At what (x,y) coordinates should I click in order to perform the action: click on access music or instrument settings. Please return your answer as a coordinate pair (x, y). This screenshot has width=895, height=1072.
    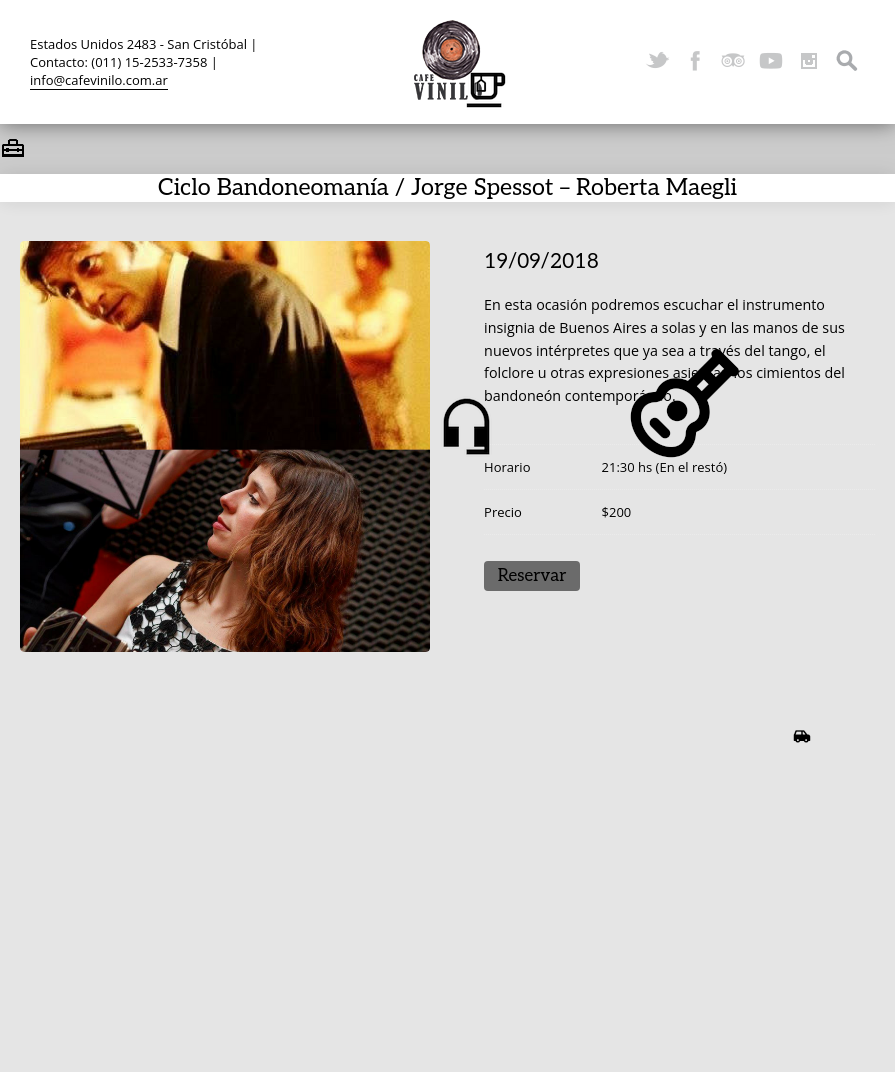
    Looking at the image, I should click on (684, 404).